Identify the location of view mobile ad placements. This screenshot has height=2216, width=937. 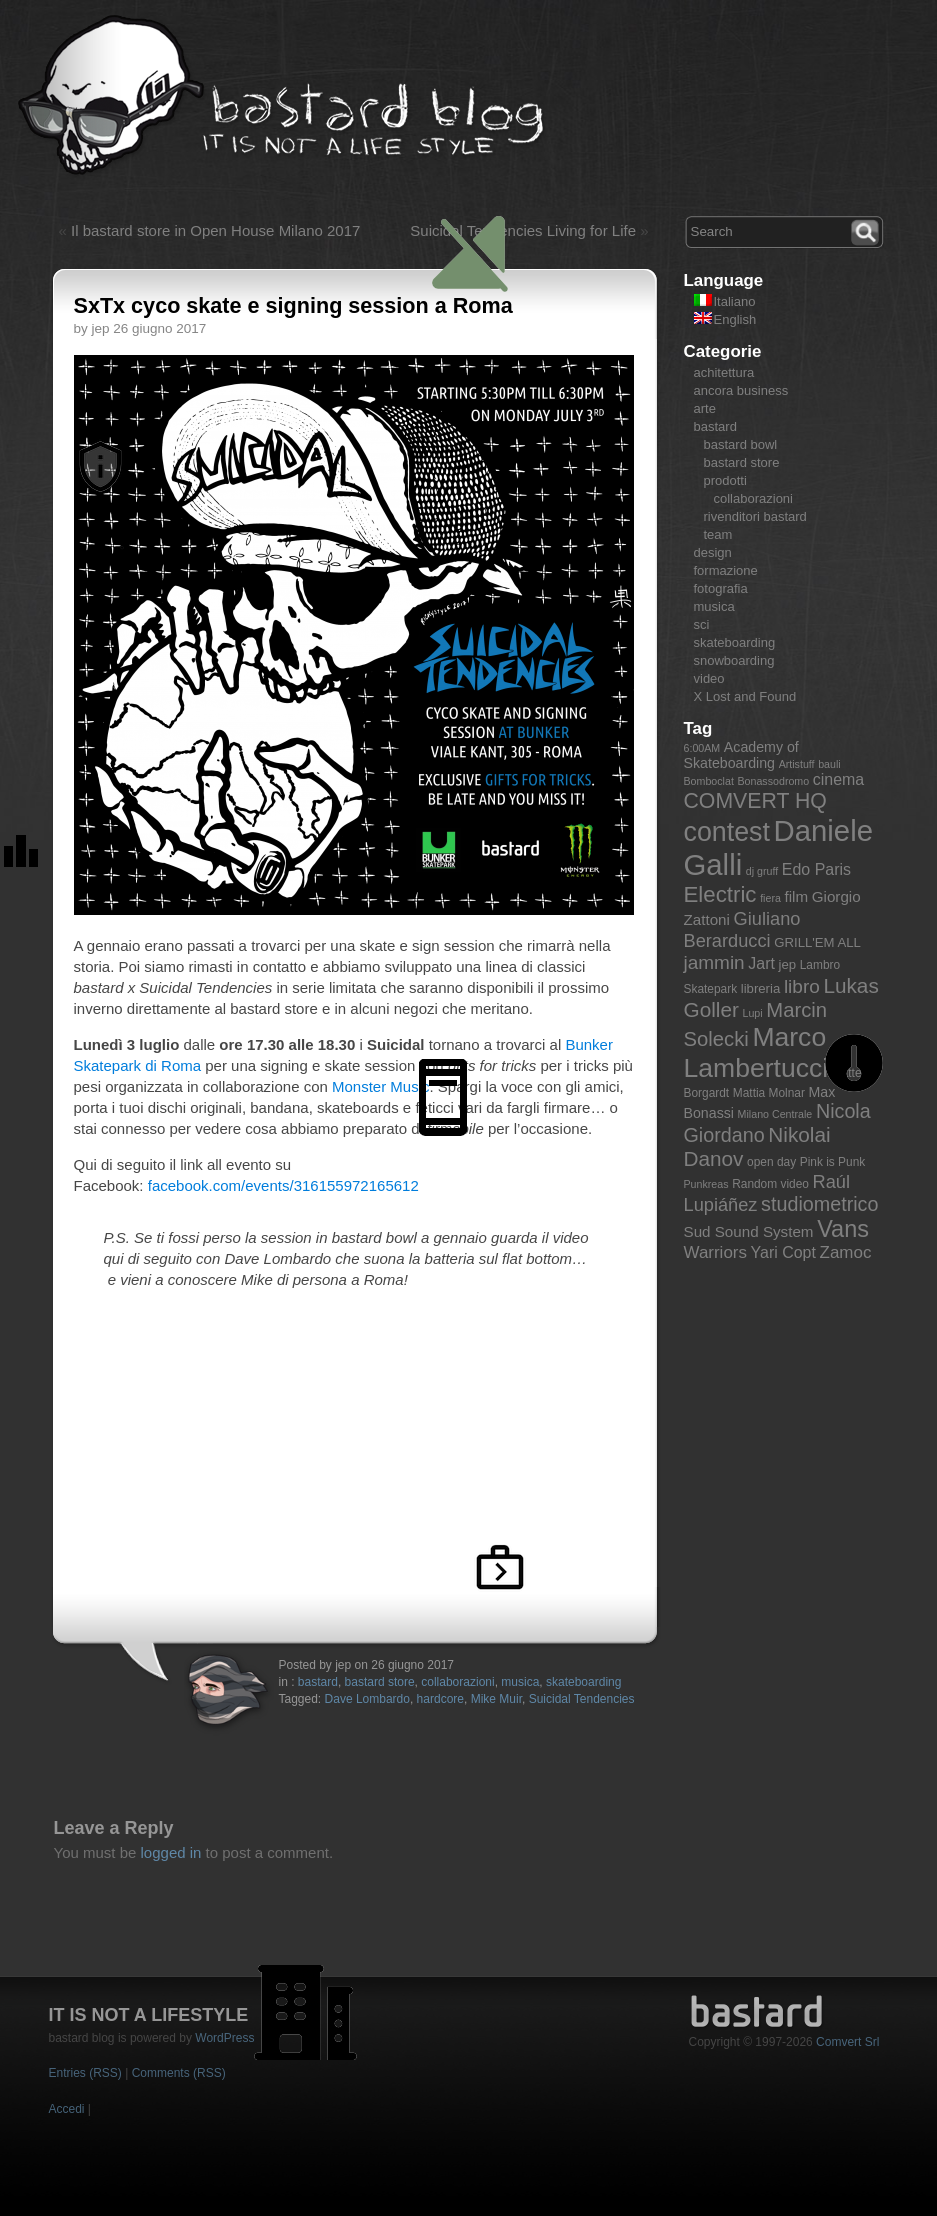
(443, 1097).